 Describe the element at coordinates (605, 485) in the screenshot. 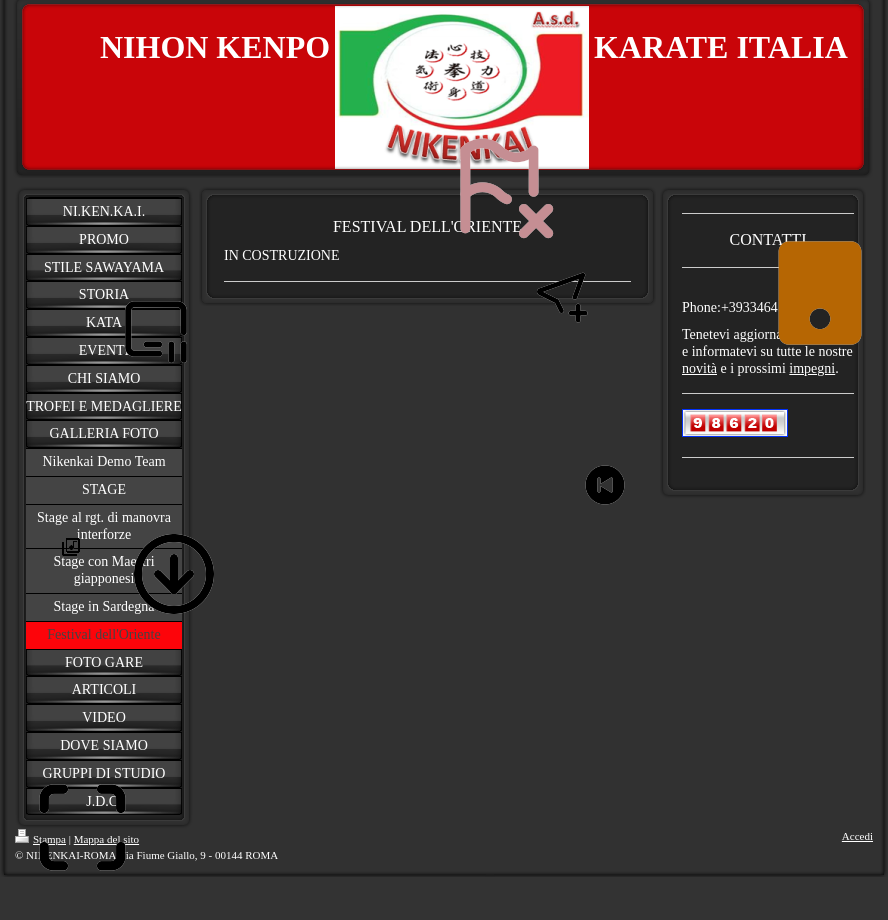

I see `skip to previous track` at that location.